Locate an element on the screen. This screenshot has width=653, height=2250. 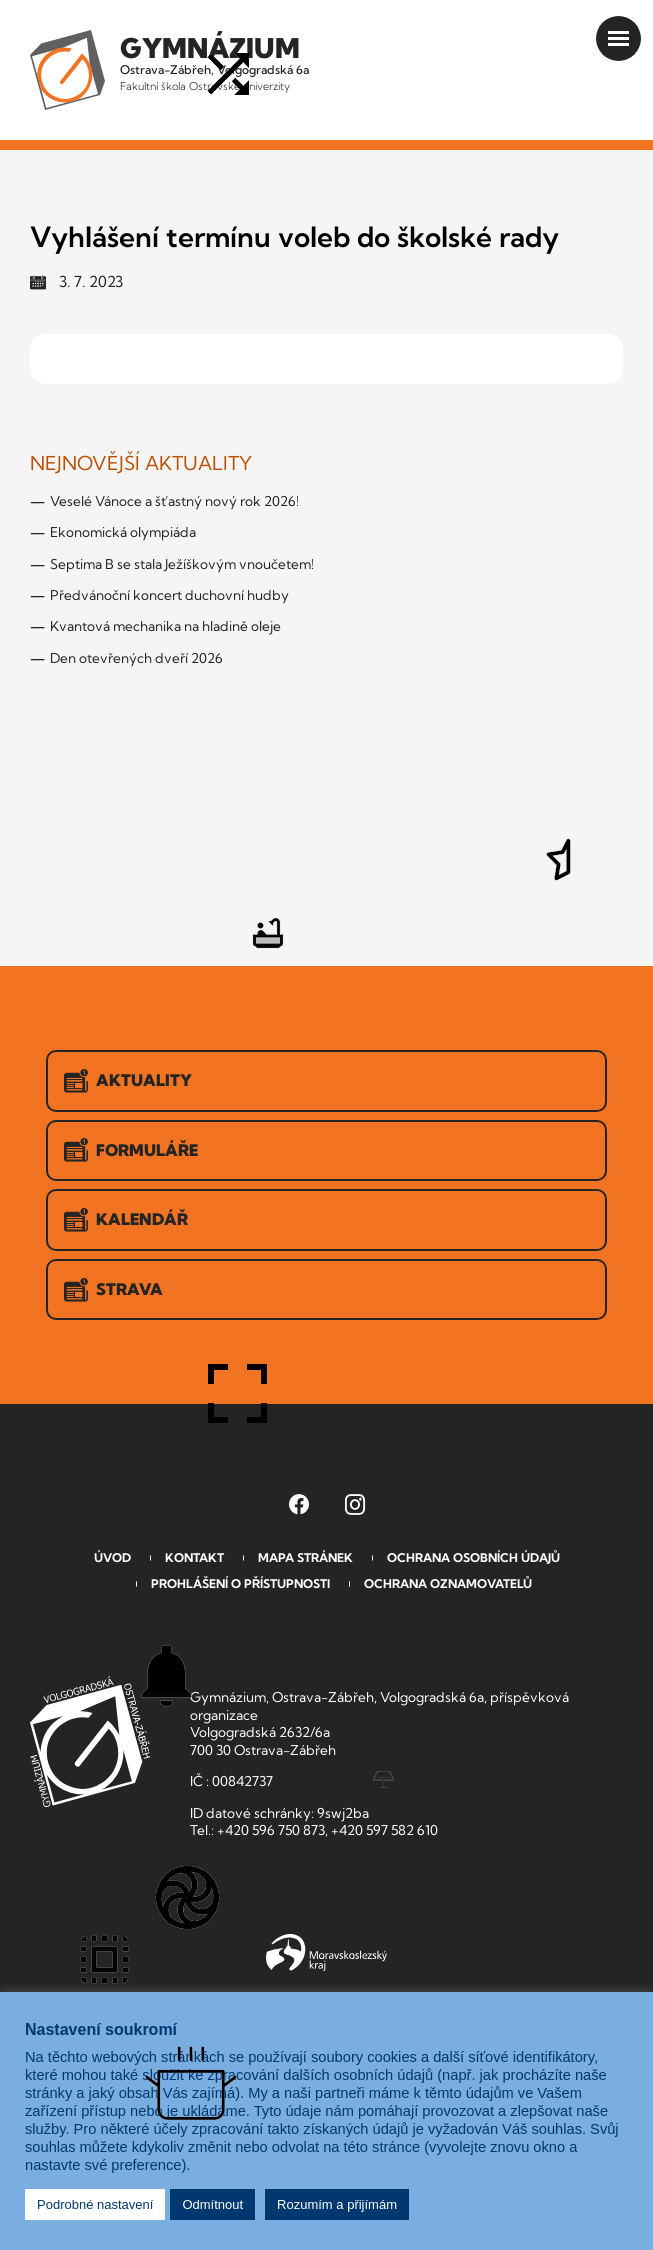
indicates a partial rating or half-star score is located at coordinates (569, 861).